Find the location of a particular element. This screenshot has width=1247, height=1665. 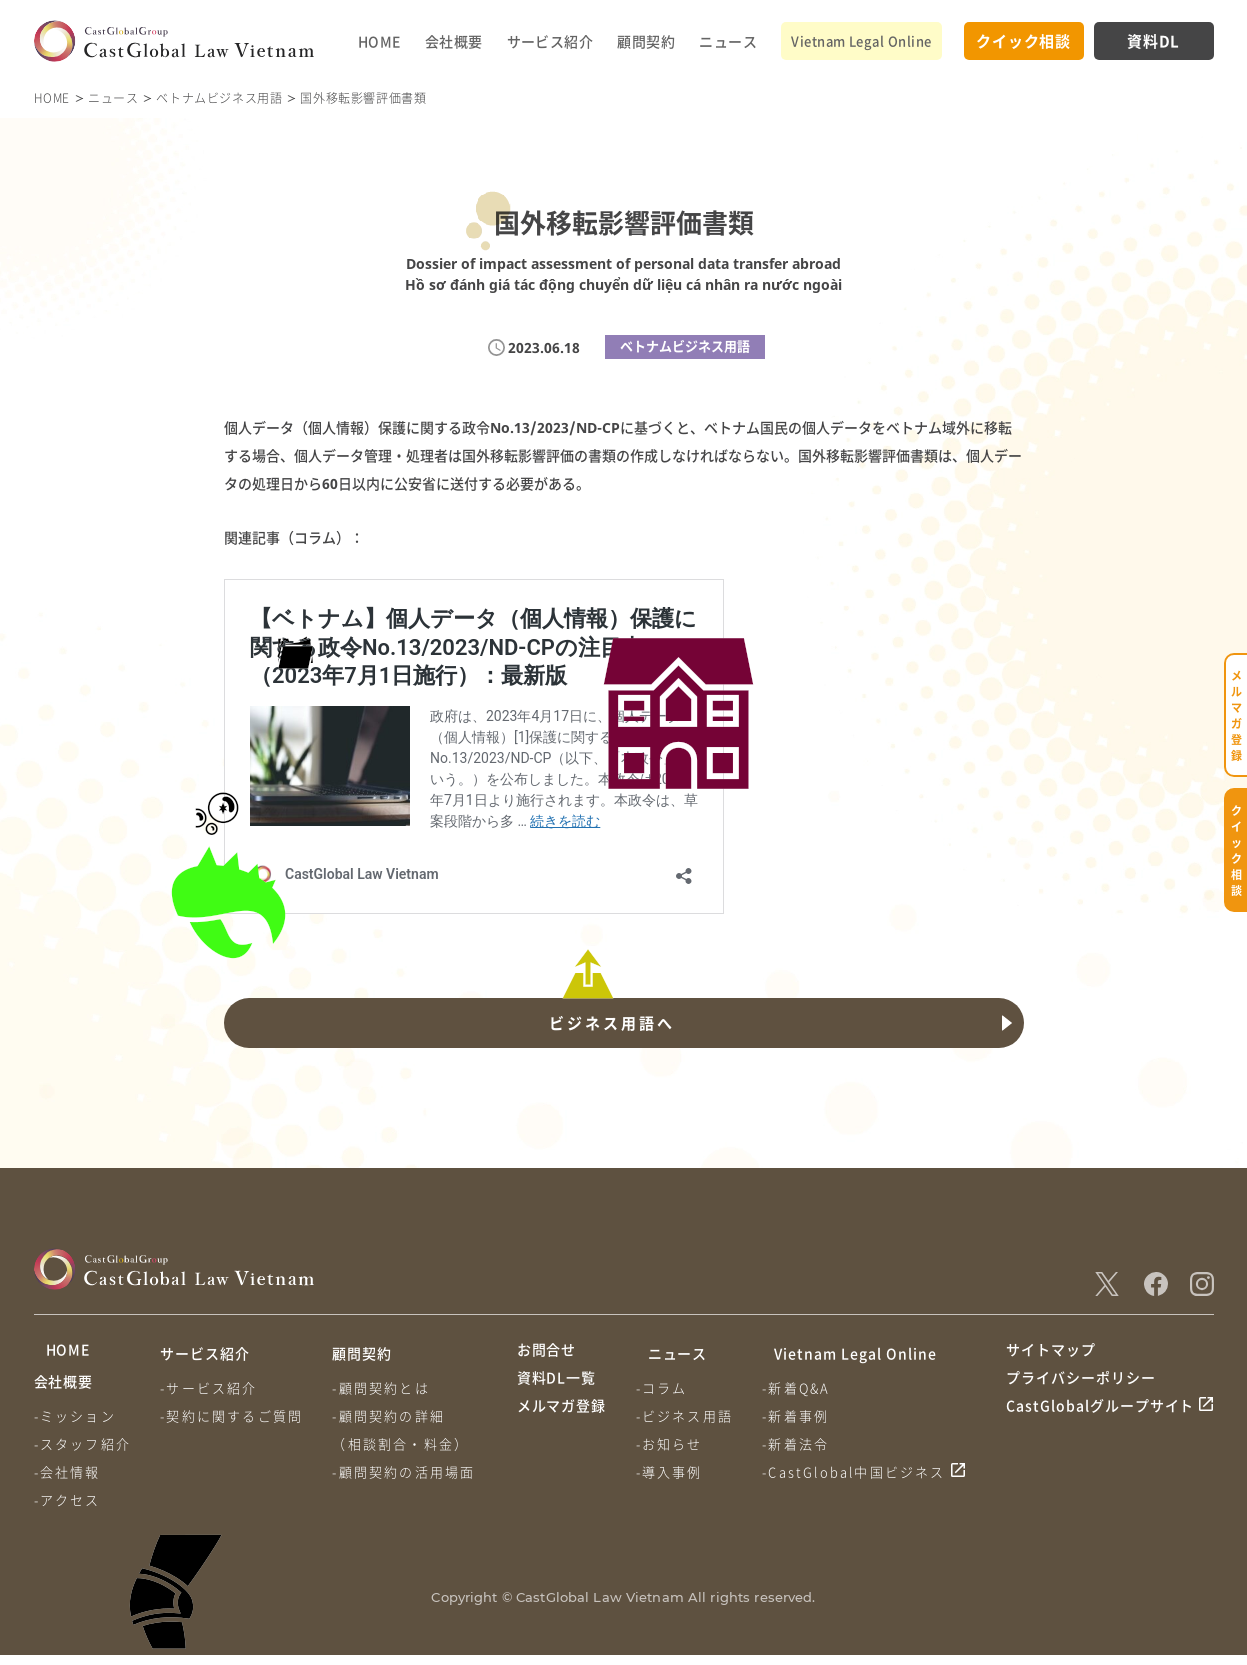

navigate to home screen is located at coordinates (678, 713).